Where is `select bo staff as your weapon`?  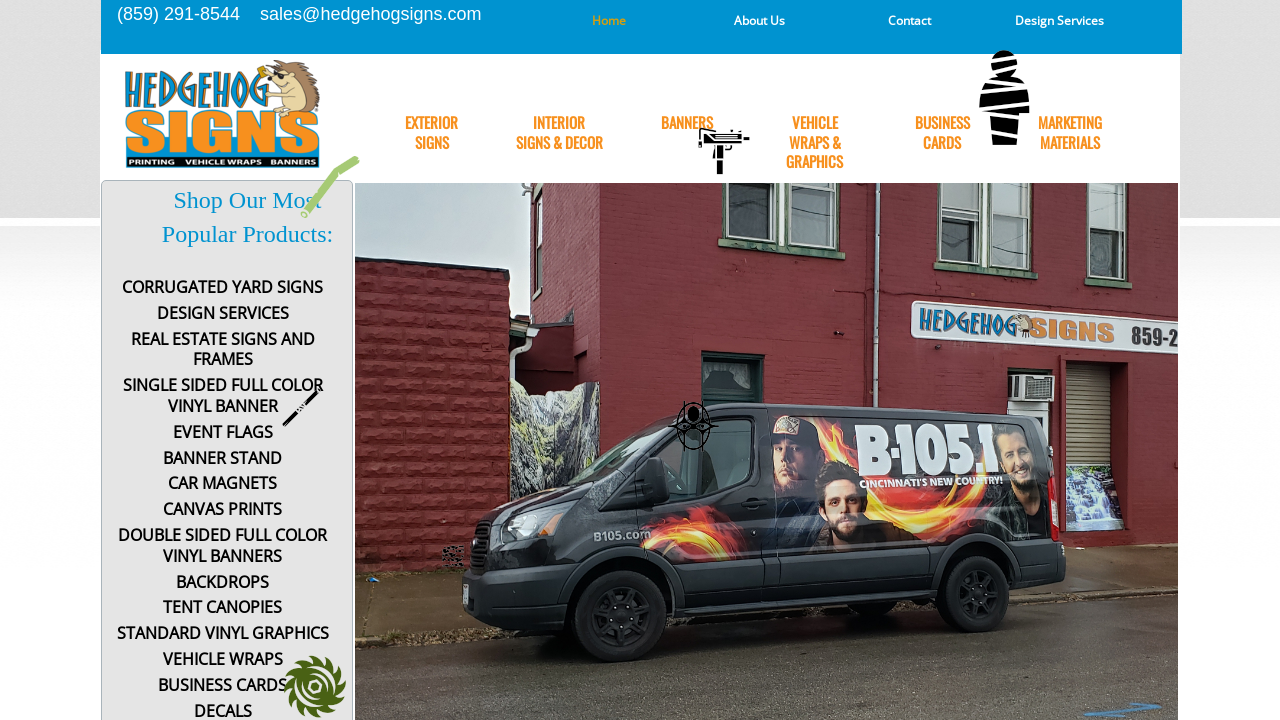 select bo staff as your weapon is located at coordinates (301, 407).